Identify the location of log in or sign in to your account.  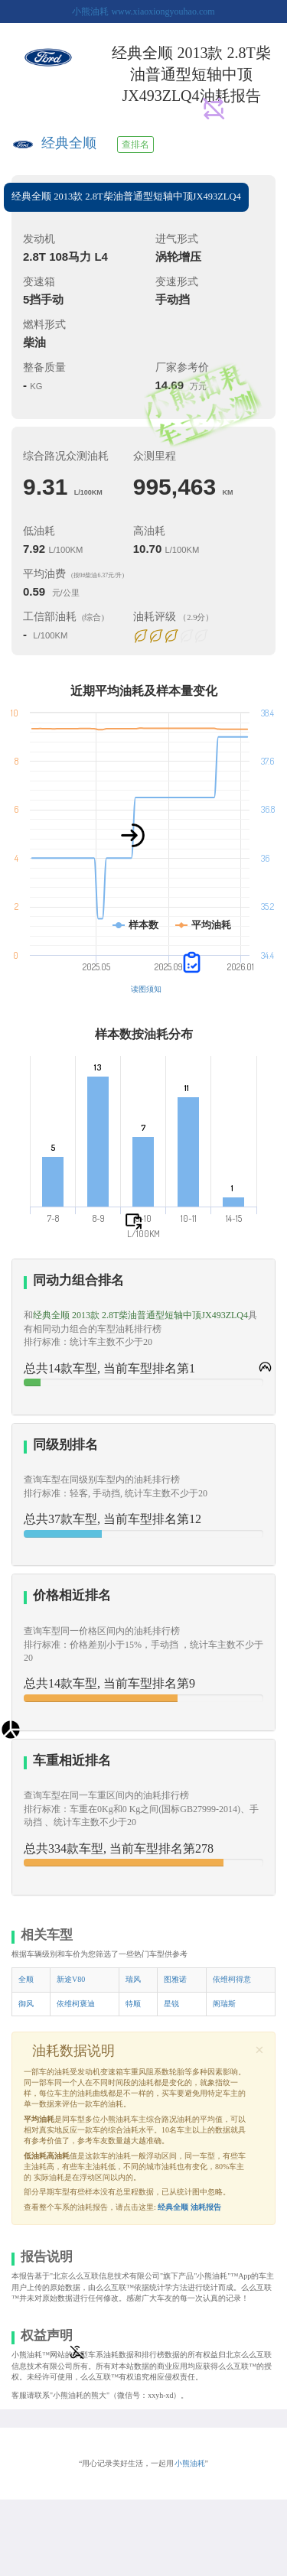
(132, 835).